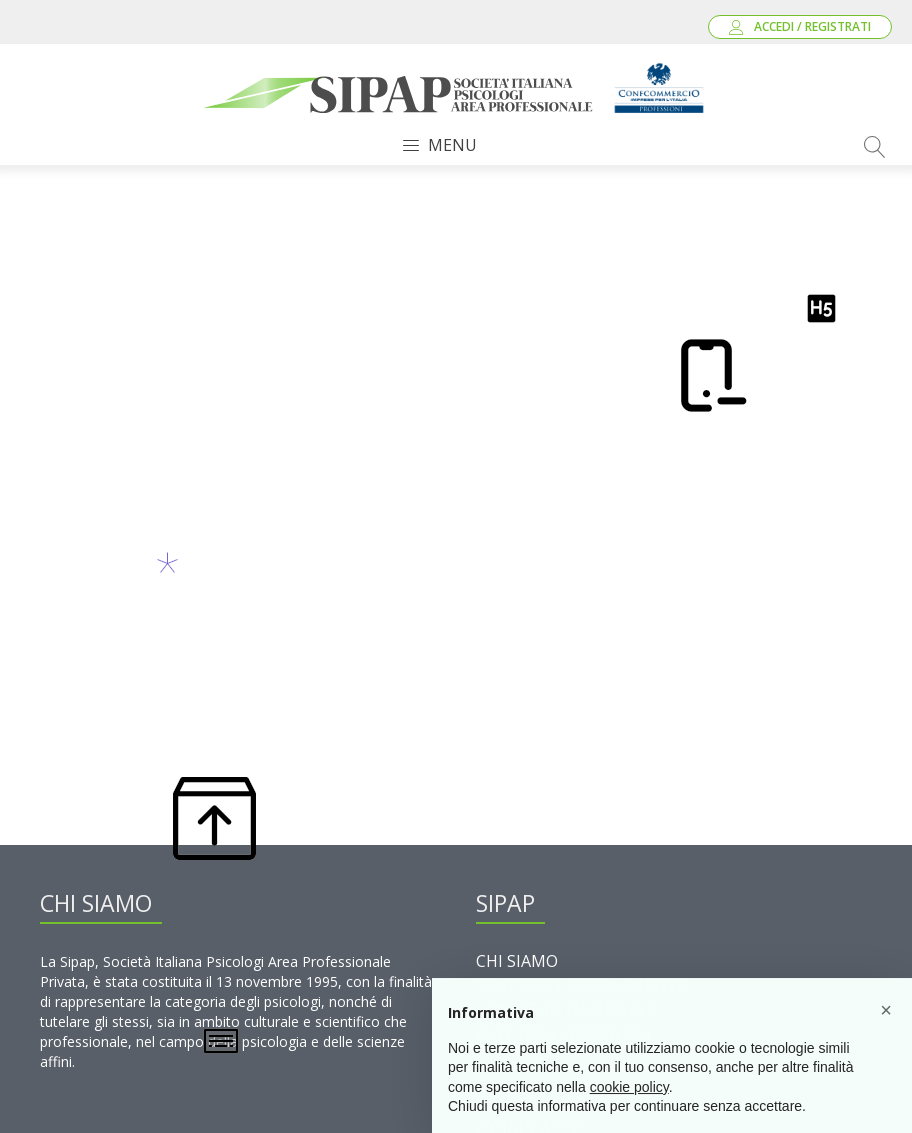 This screenshot has width=912, height=1133. Describe the element at coordinates (821, 308) in the screenshot. I see `format text as heading level 5` at that location.